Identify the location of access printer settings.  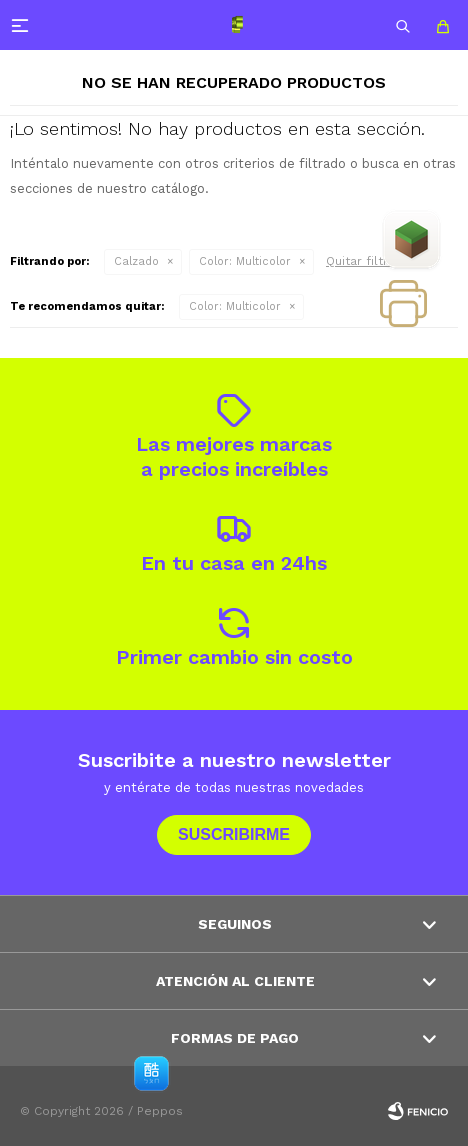
(403, 303).